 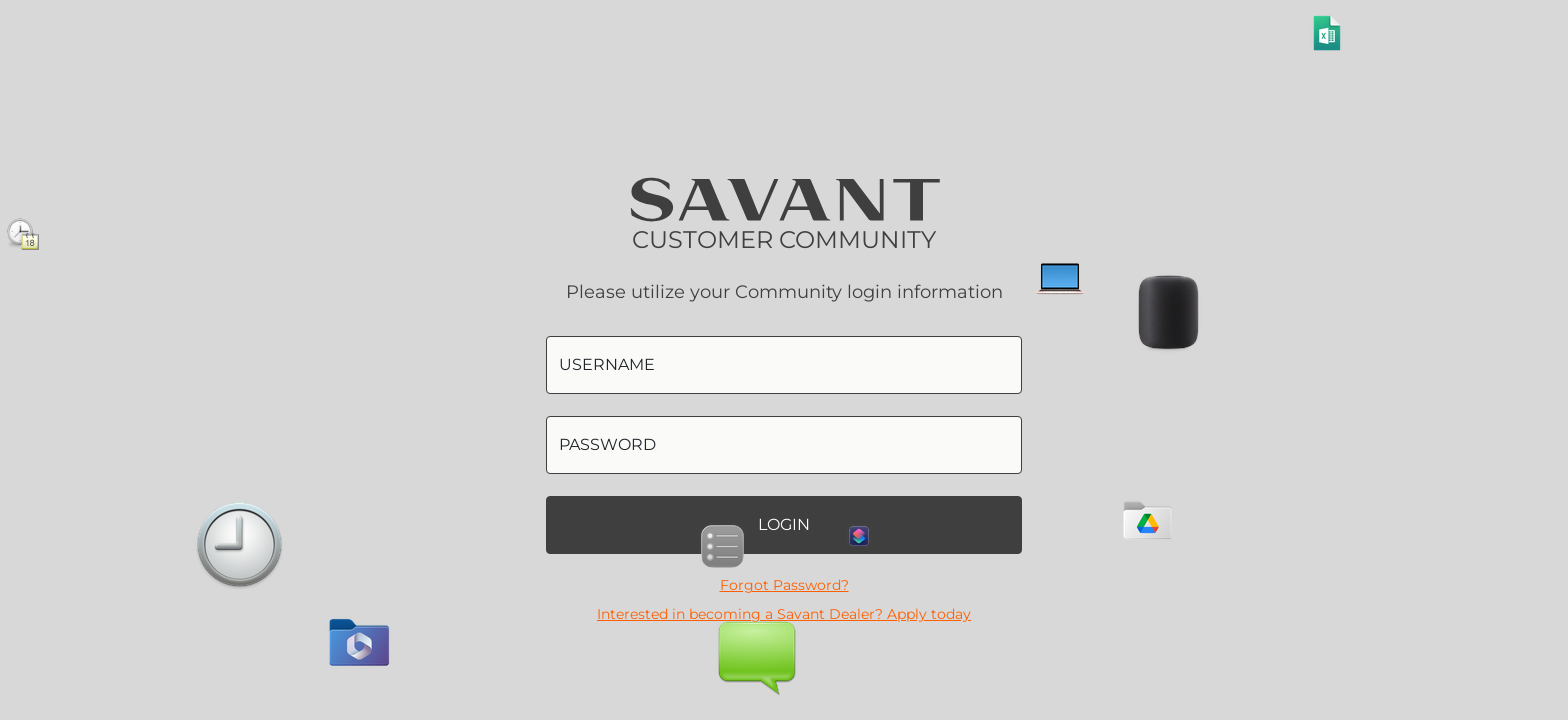 I want to click on microsoft excel template file with macros enabled, so click(x=1327, y=33).